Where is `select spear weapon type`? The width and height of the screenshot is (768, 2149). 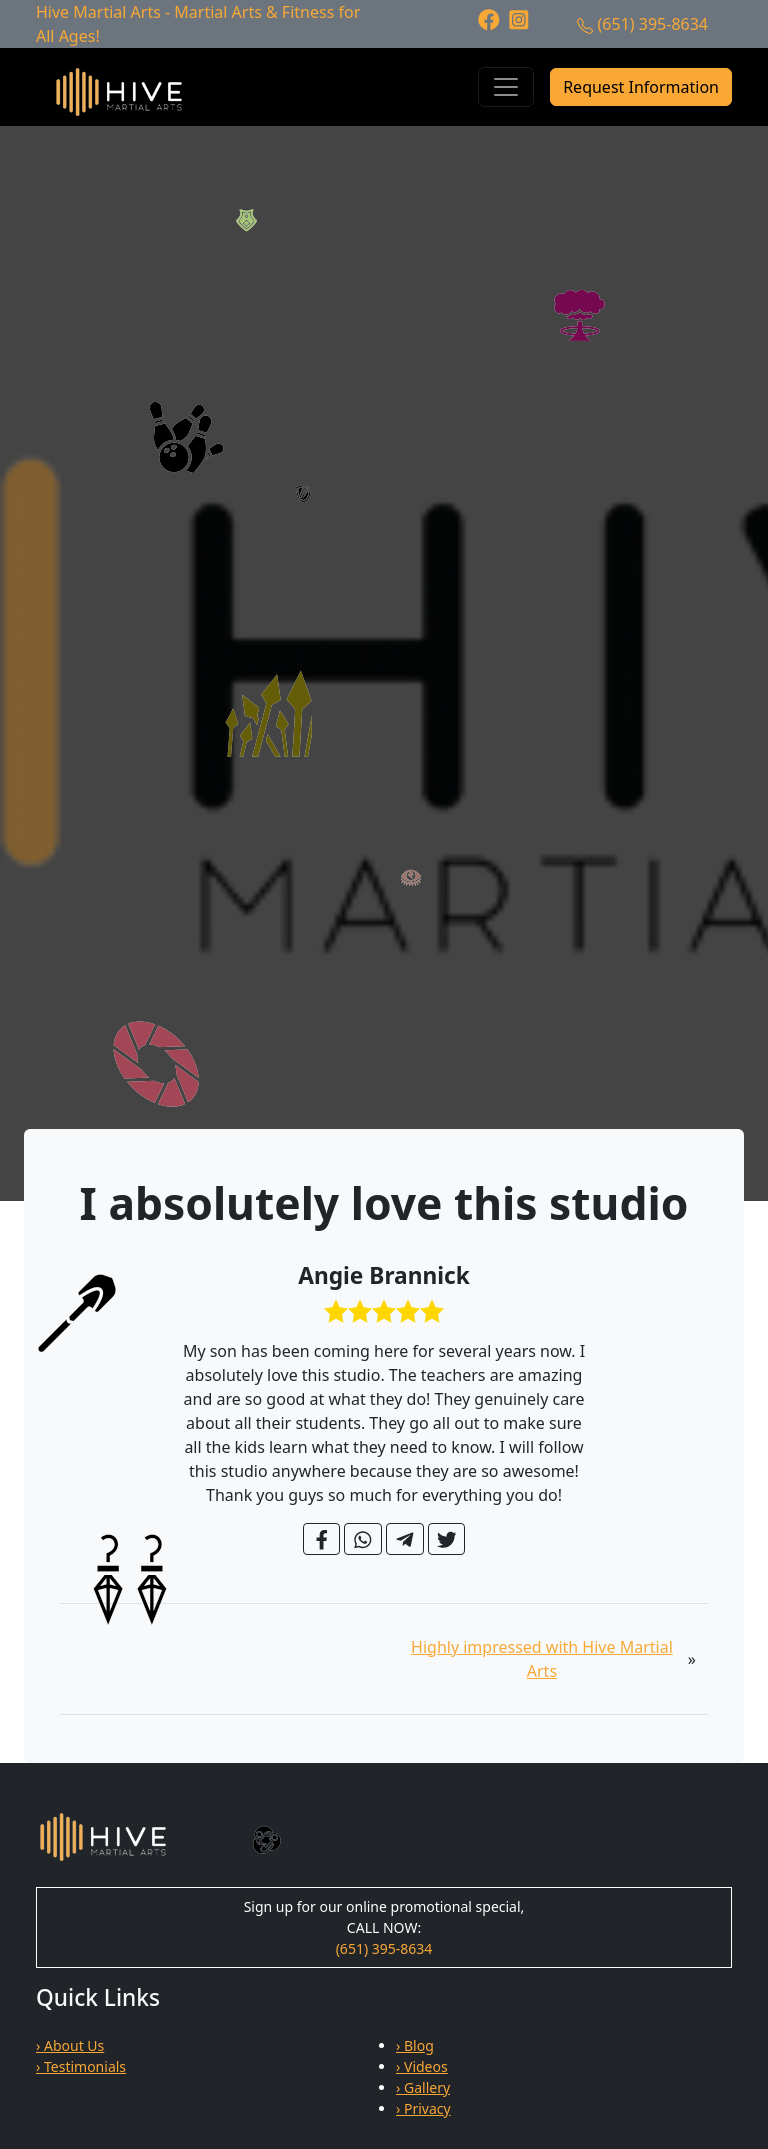
select spear weapon type is located at coordinates (268, 713).